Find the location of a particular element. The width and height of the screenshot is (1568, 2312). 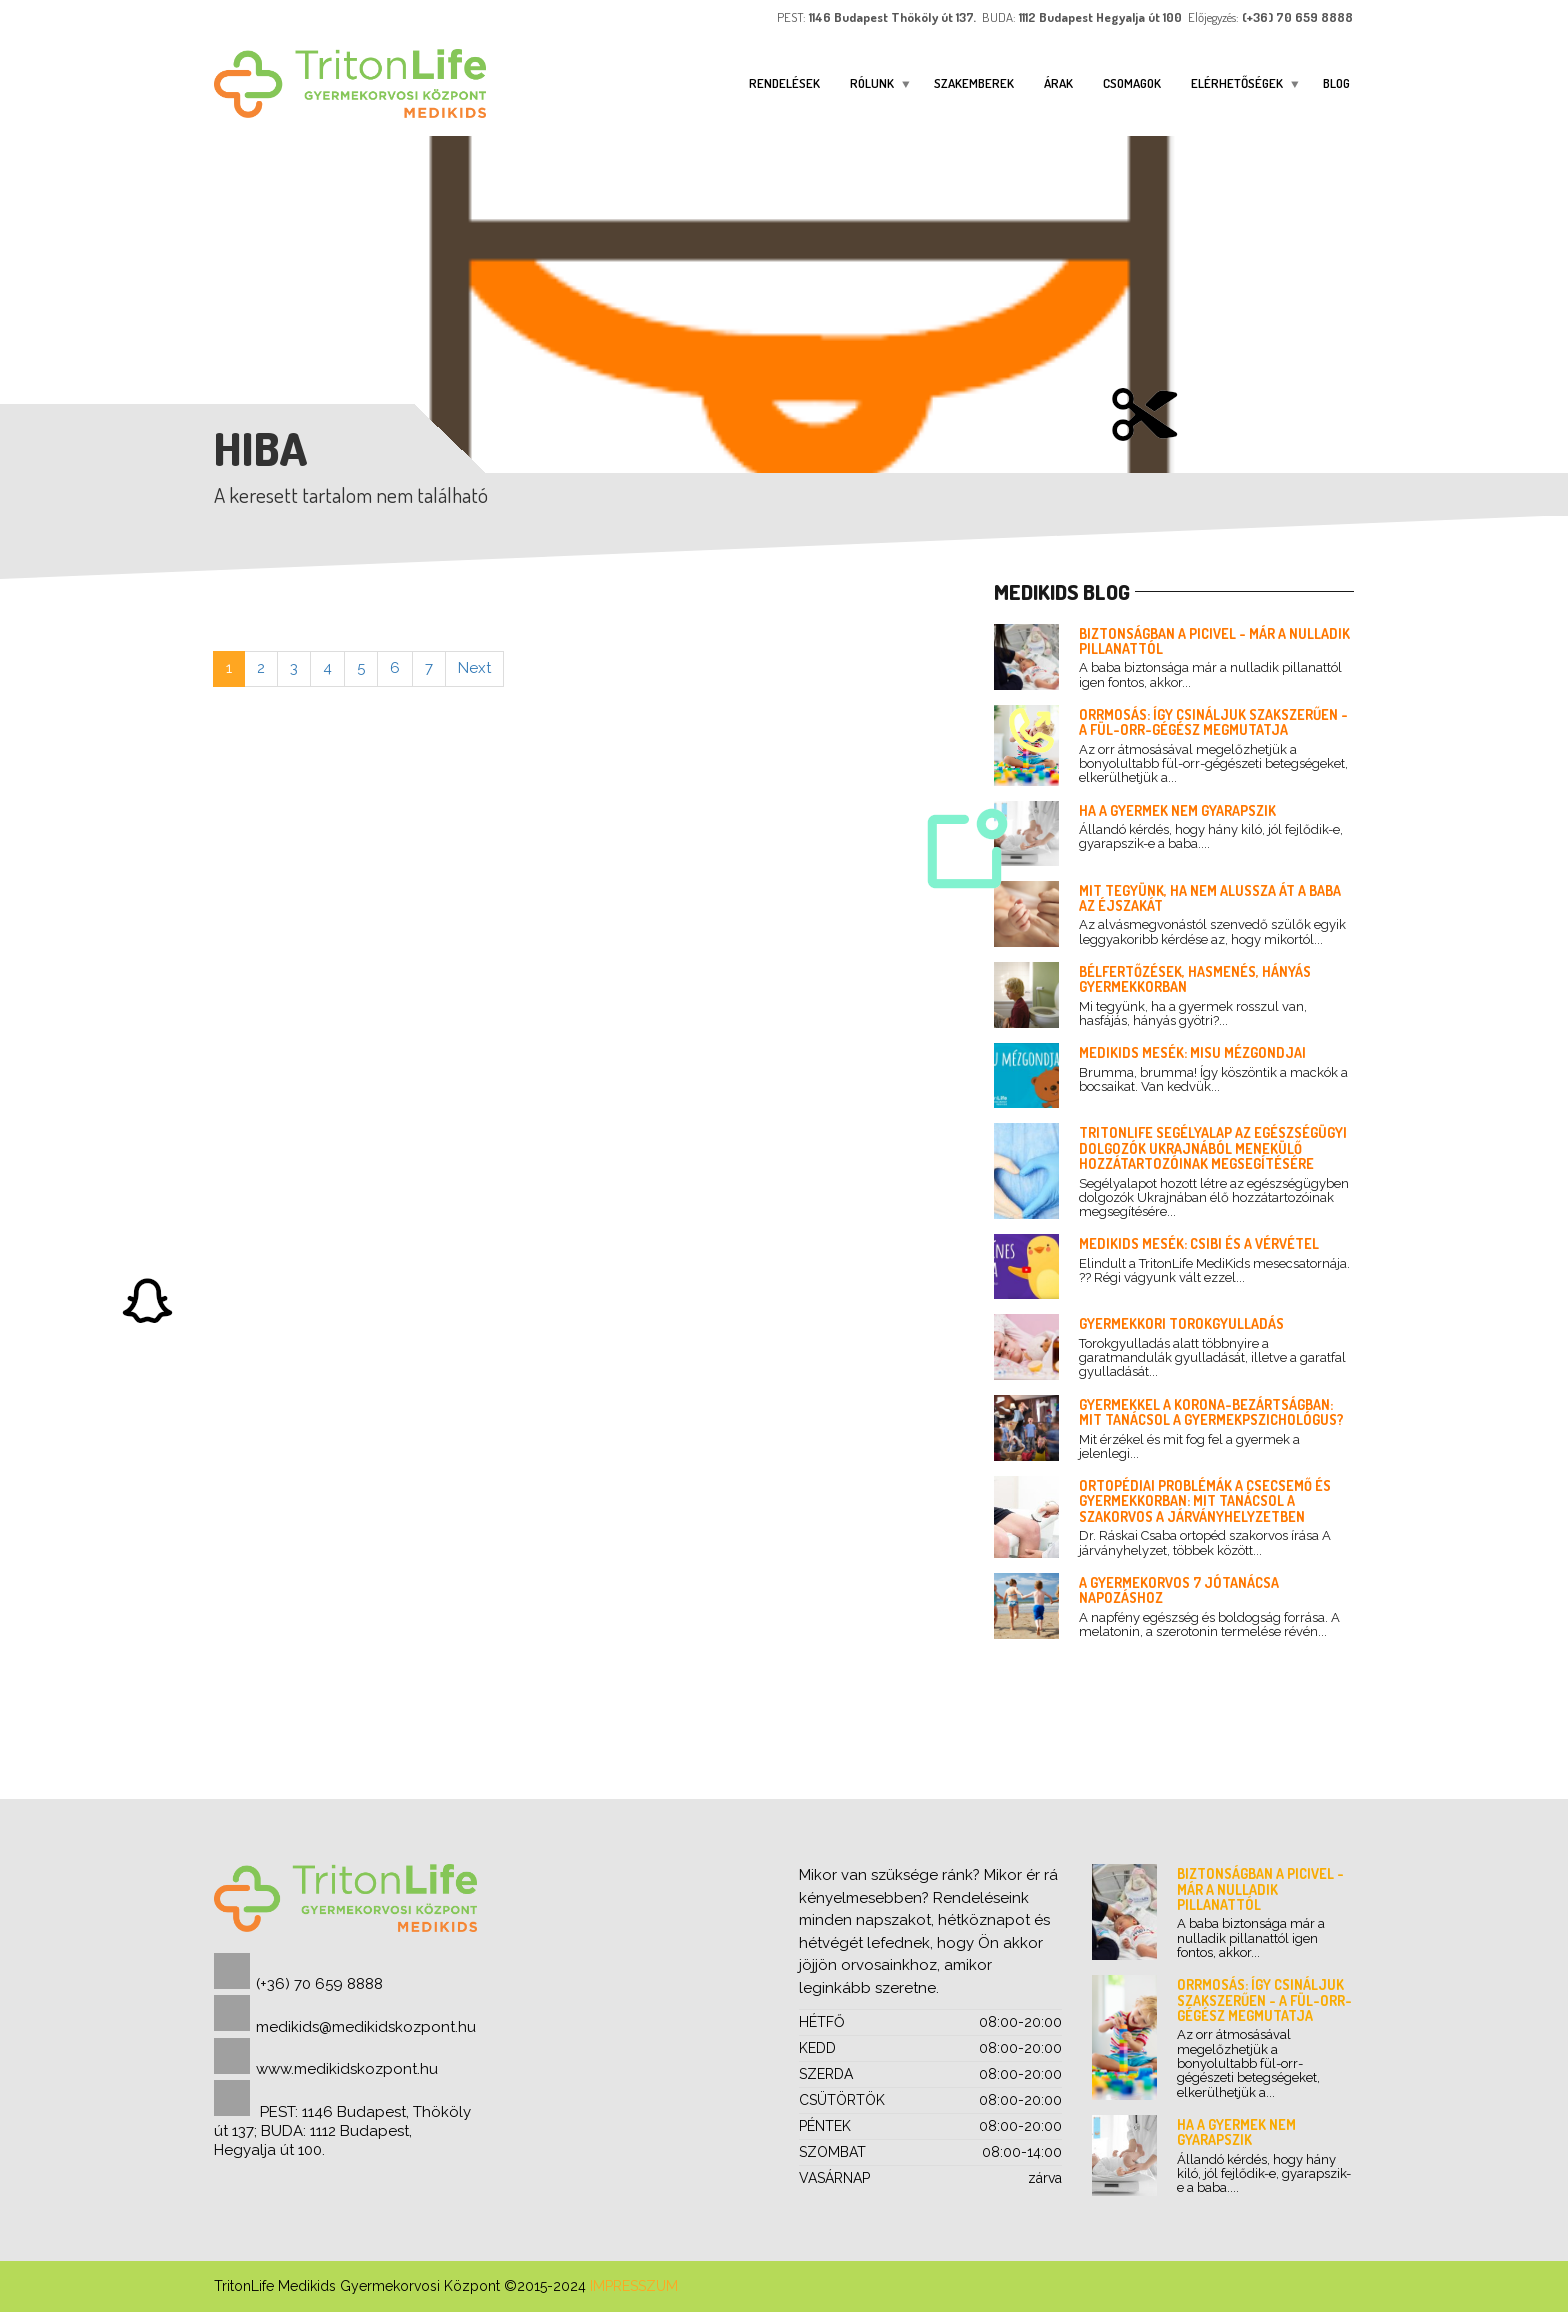

open Snapchat app is located at coordinates (147, 1301).